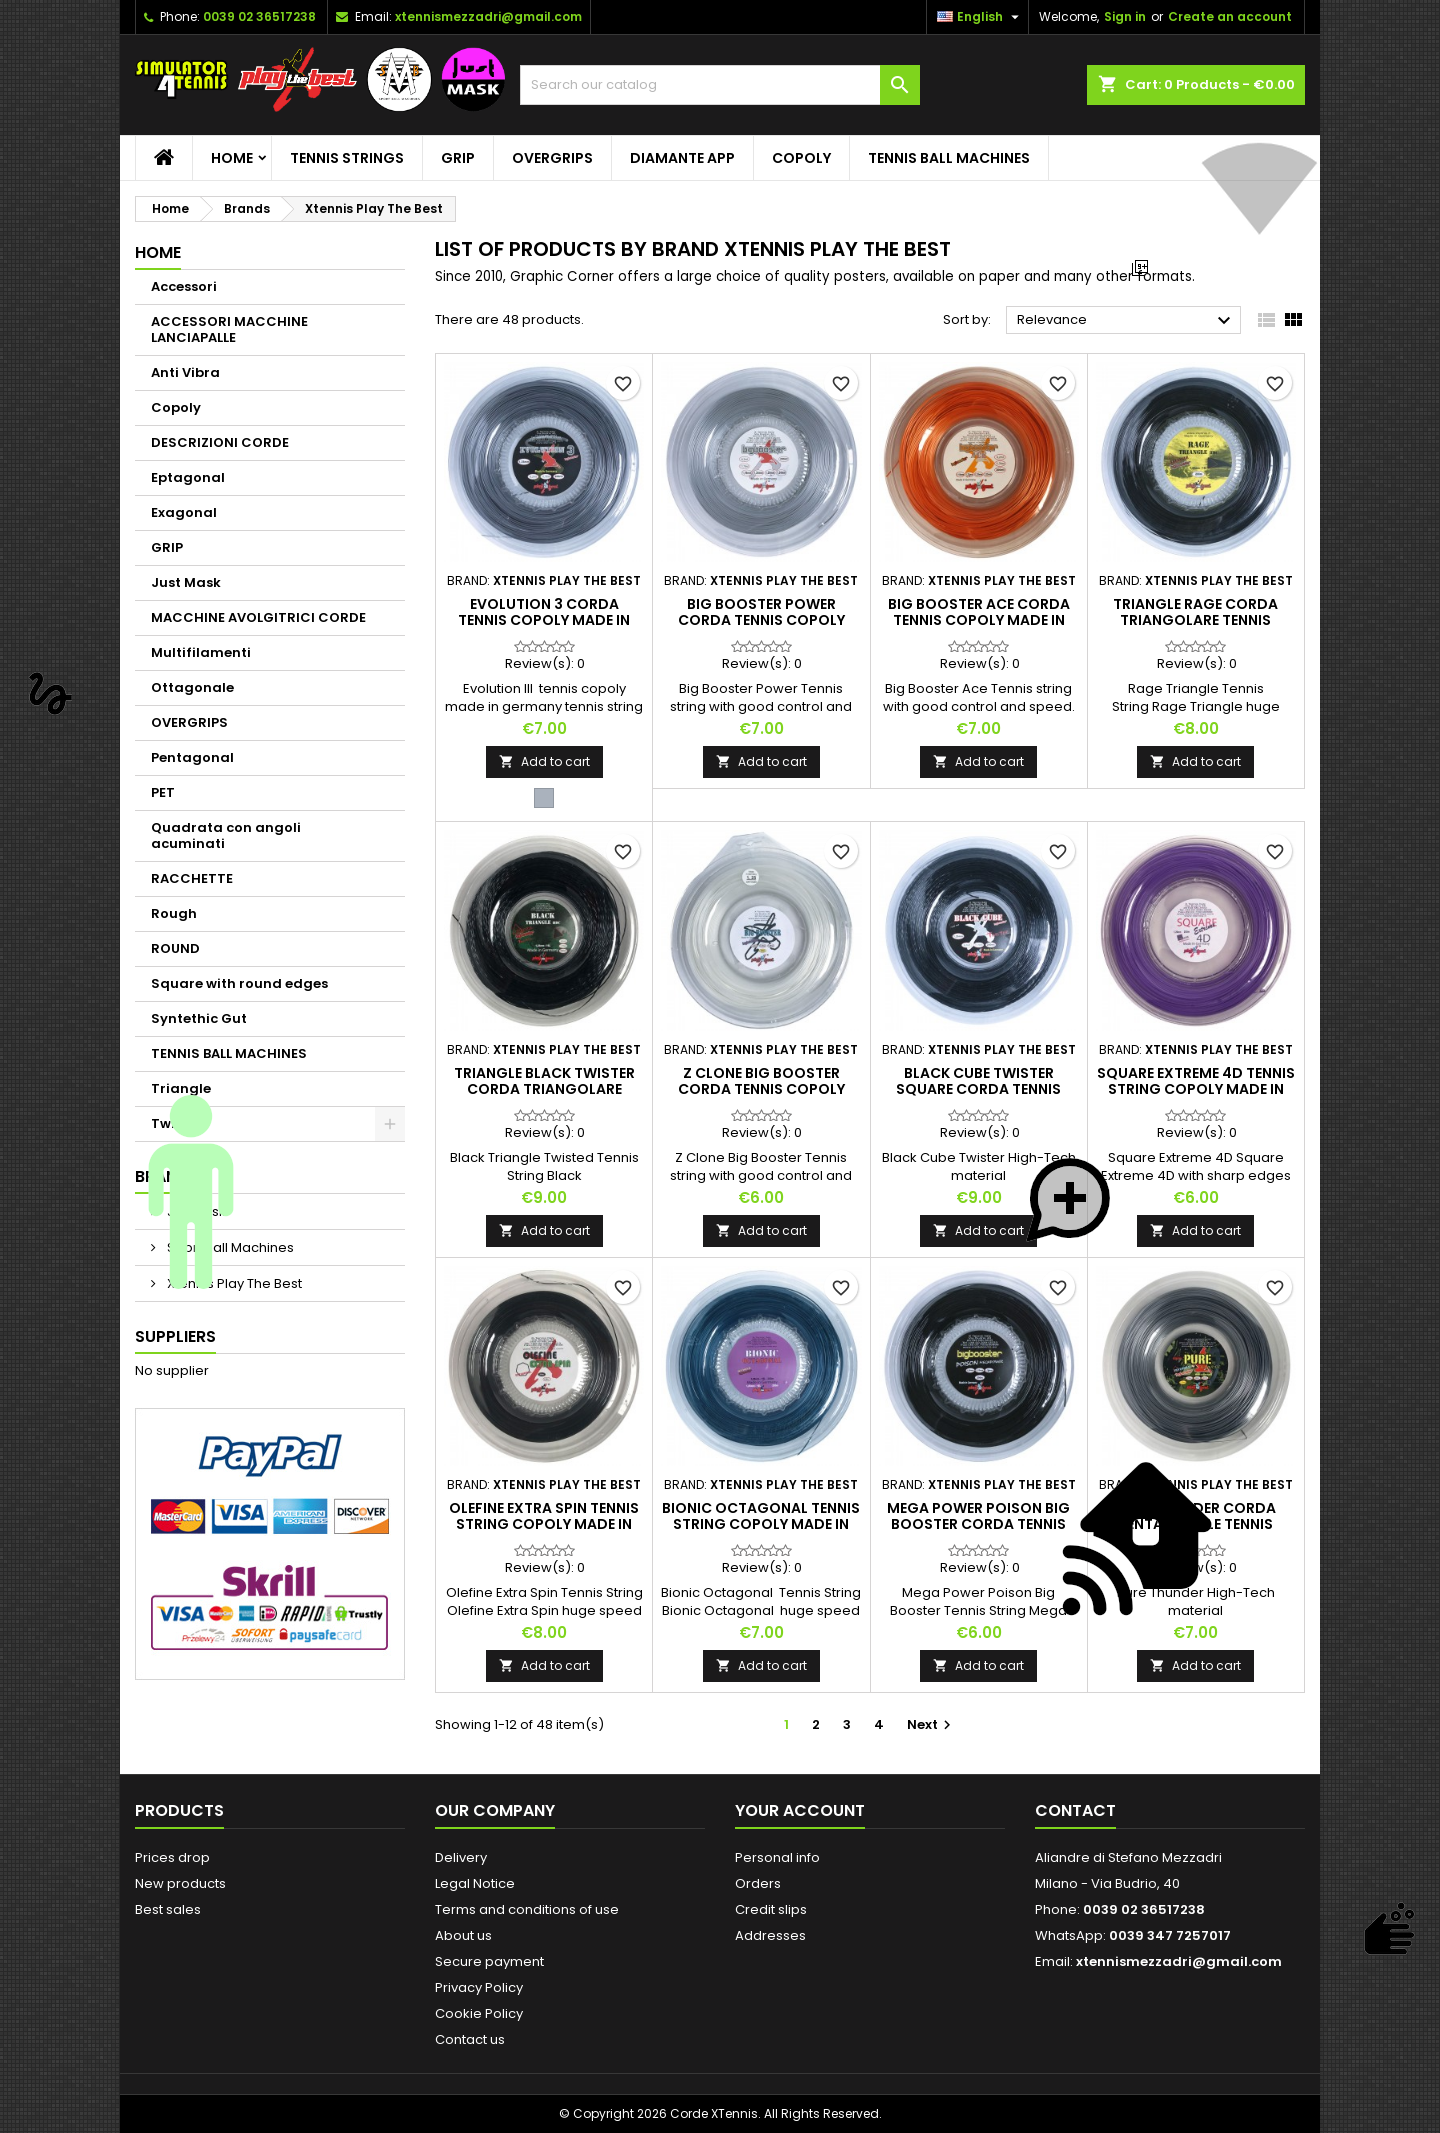 Image resolution: width=1440 pixels, height=2133 pixels. I want to click on indicates male gender or restroom, so click(191, 1192).